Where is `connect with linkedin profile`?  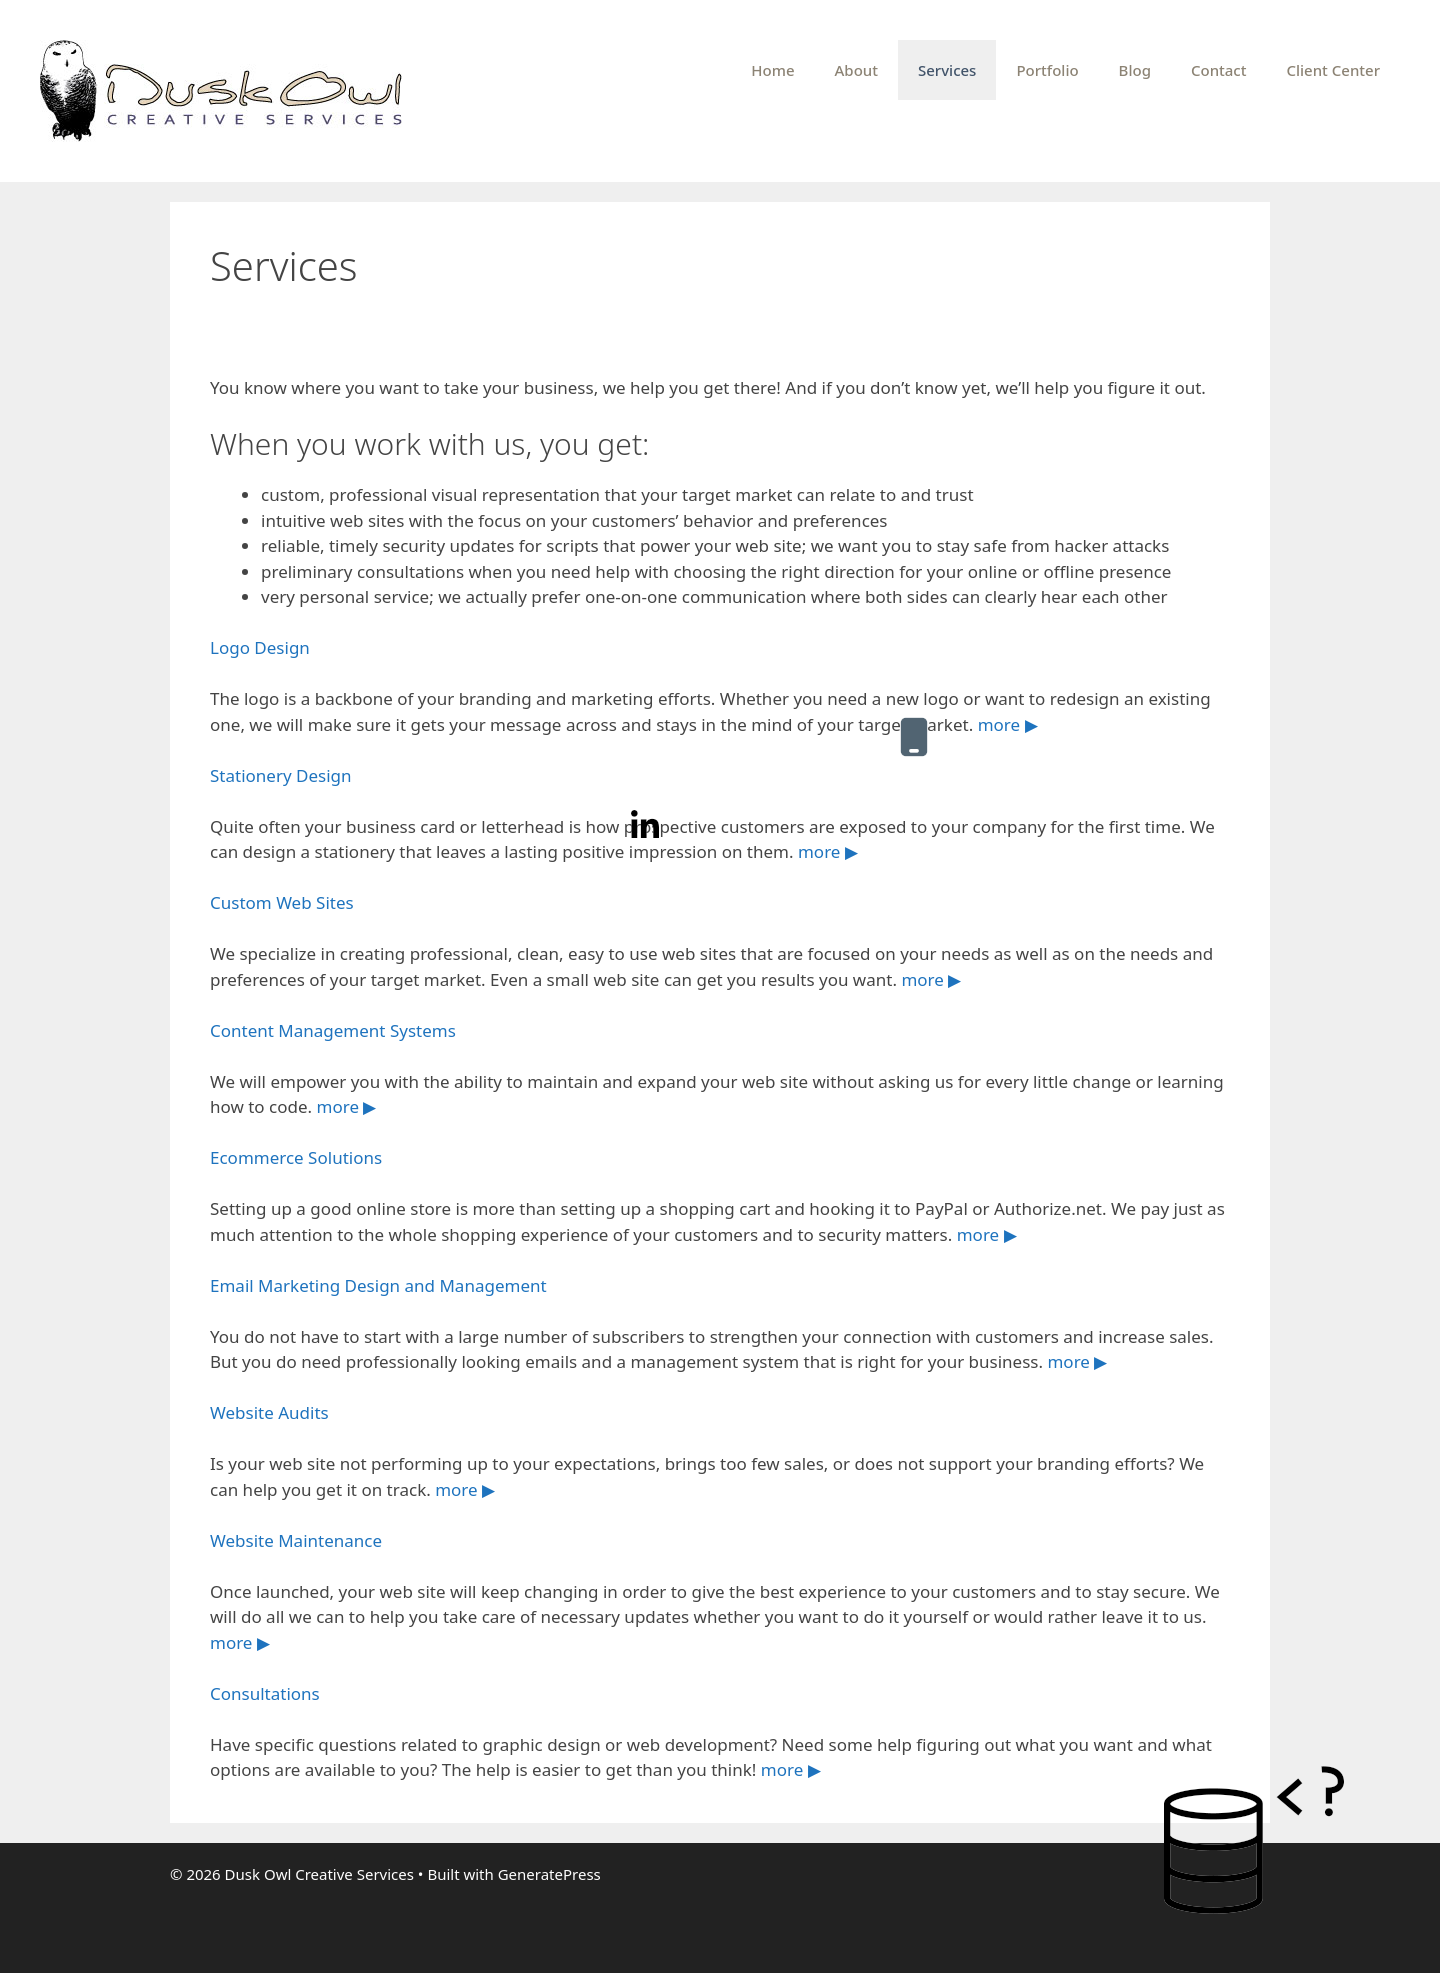
connect with linkedin profile is located at coordinates (645, 826).